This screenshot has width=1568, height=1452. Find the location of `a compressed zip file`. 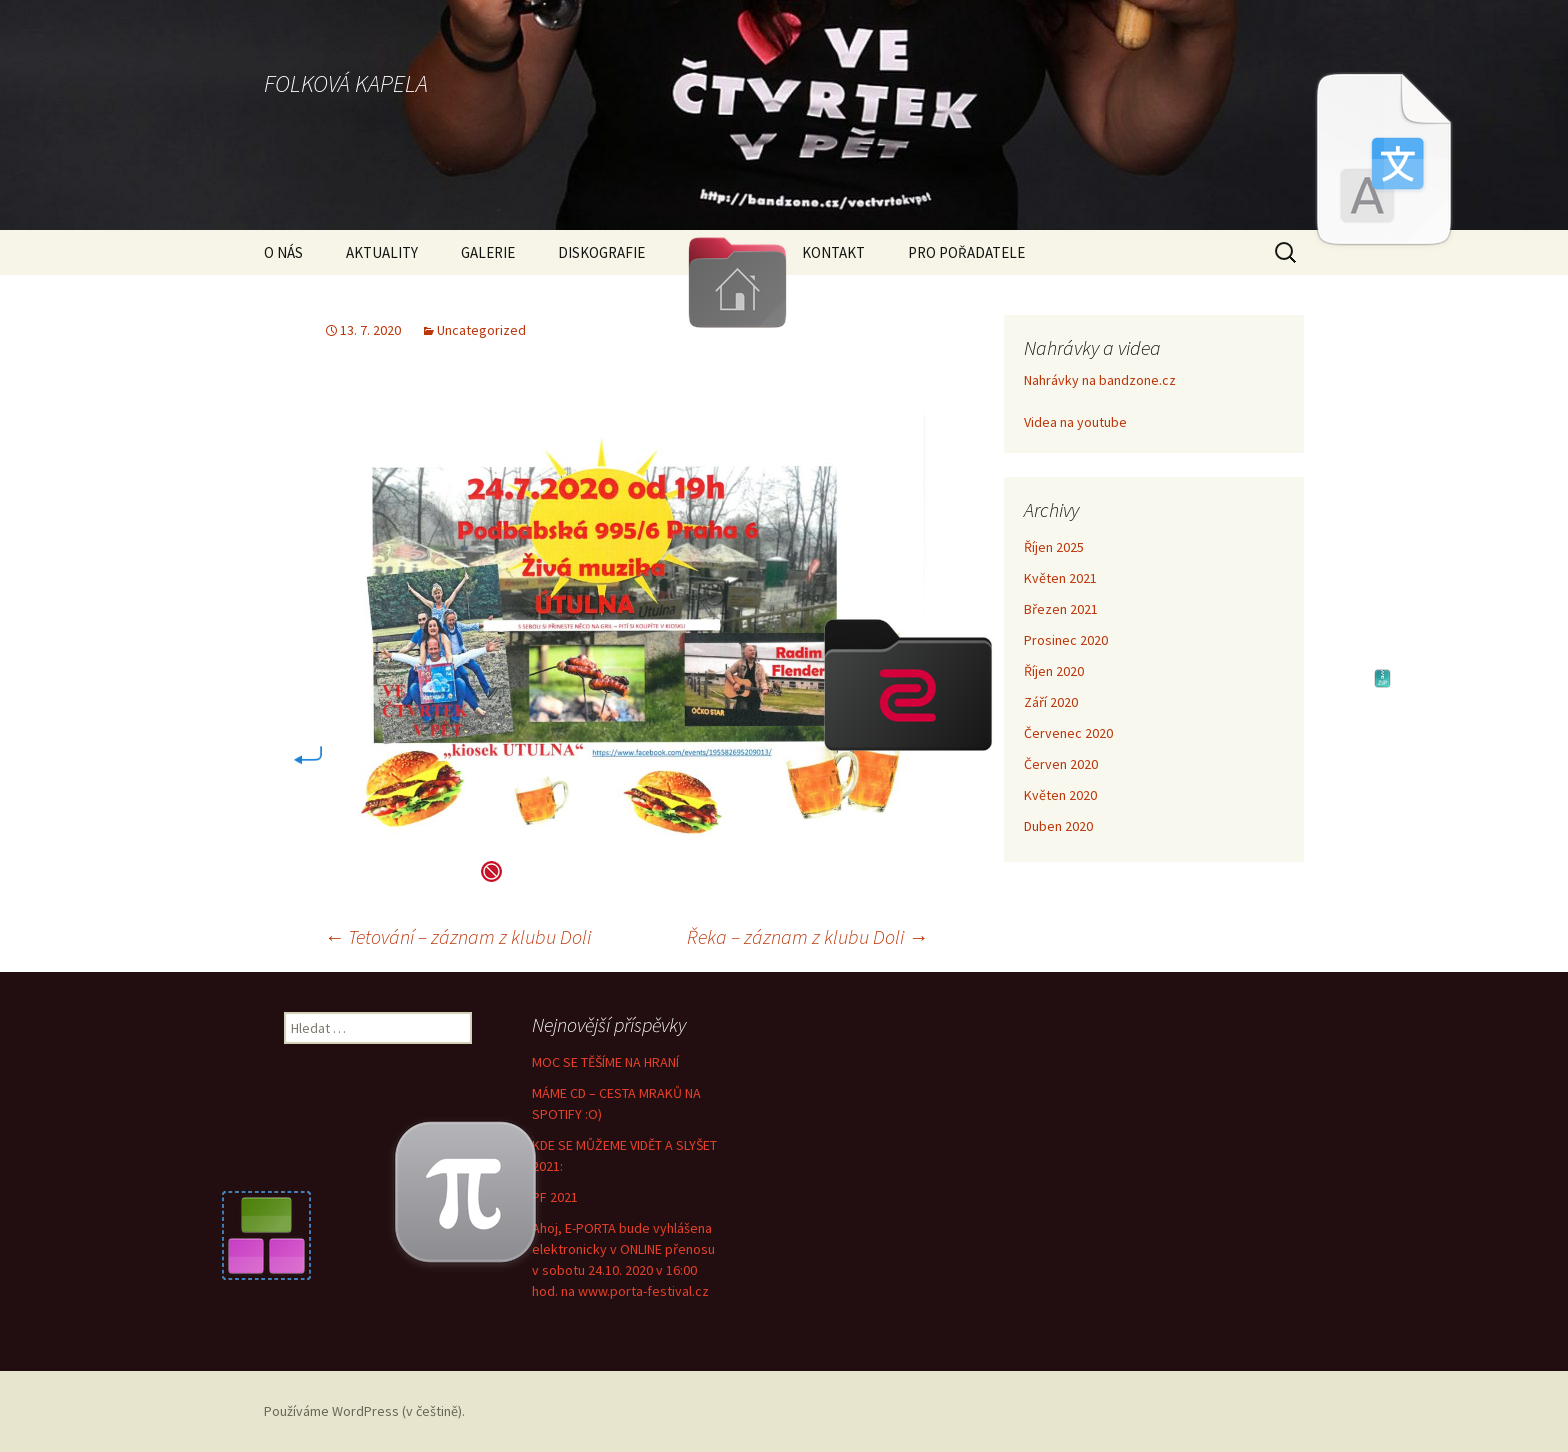

a compressed zip file is located at coordinates (1382, 678).